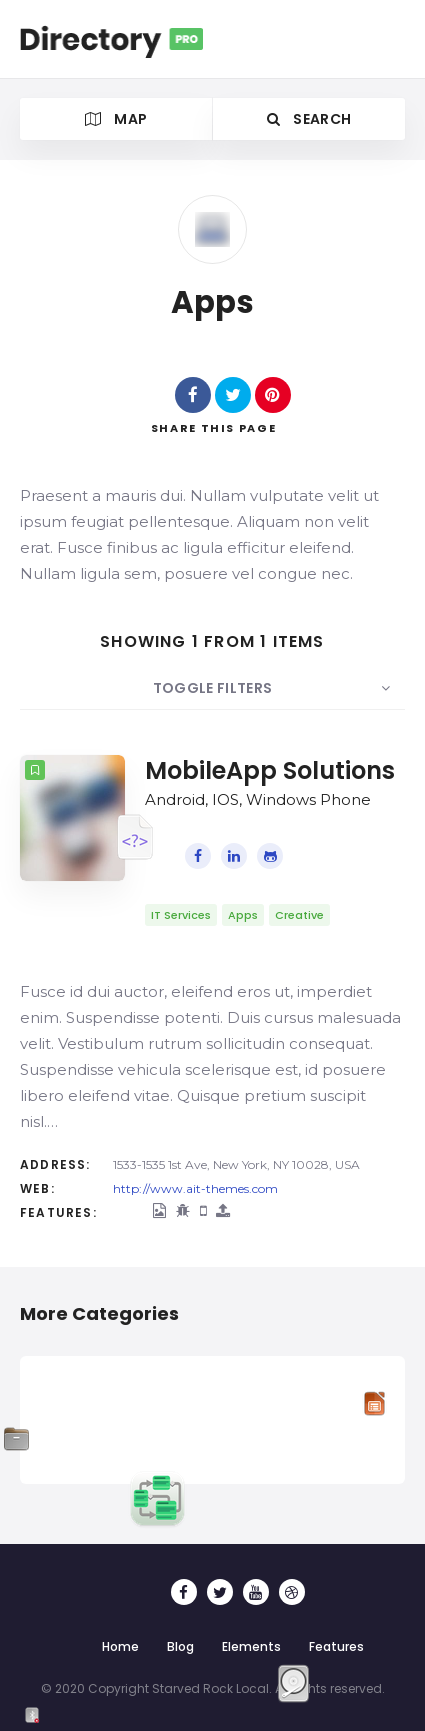 This screenshot has width=425, height=1731. Describe the element at coordinates (293, 1683) in the screenshot. I see `open disk management utility` at that location.